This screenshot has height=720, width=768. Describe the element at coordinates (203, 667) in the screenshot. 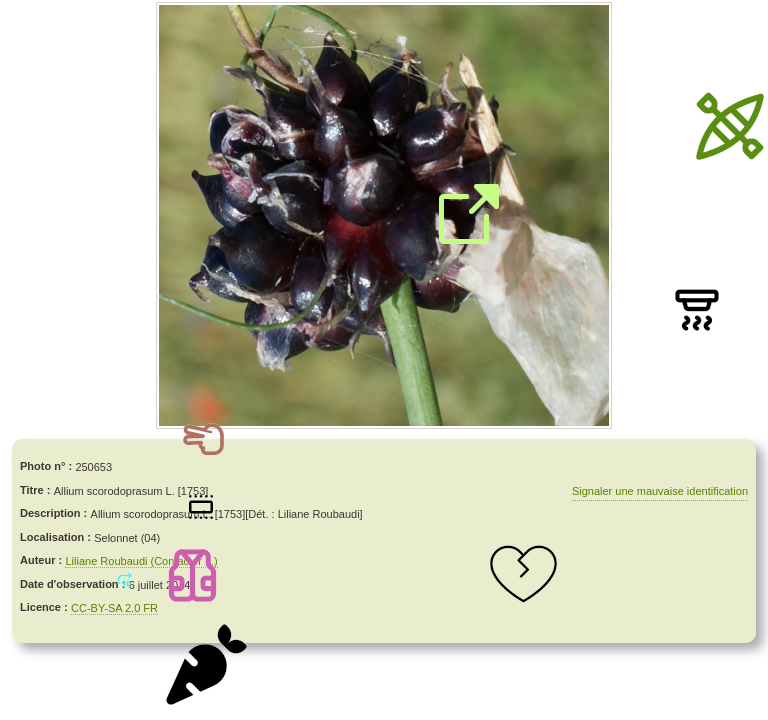

I see `browse vegetable or produce category` at that location.